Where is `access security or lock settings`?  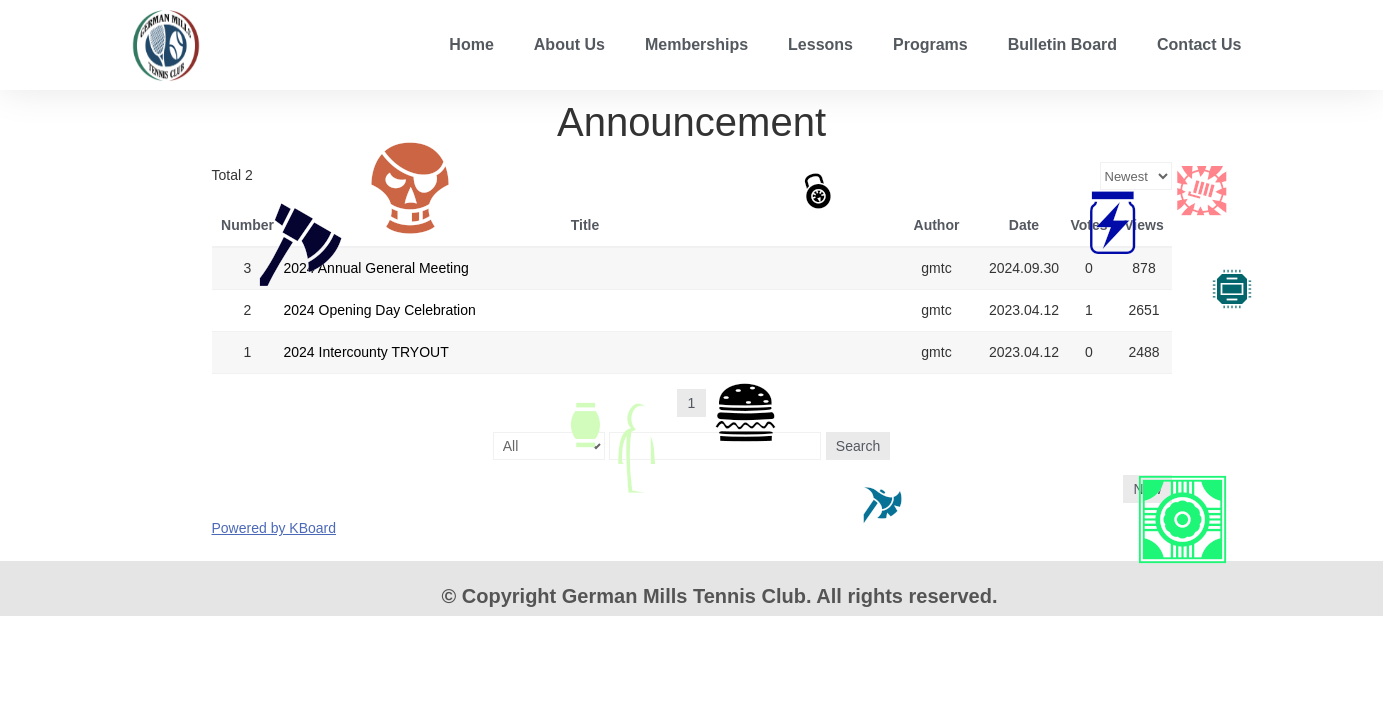
access security or lock settings is located at coordinates (817, 191).